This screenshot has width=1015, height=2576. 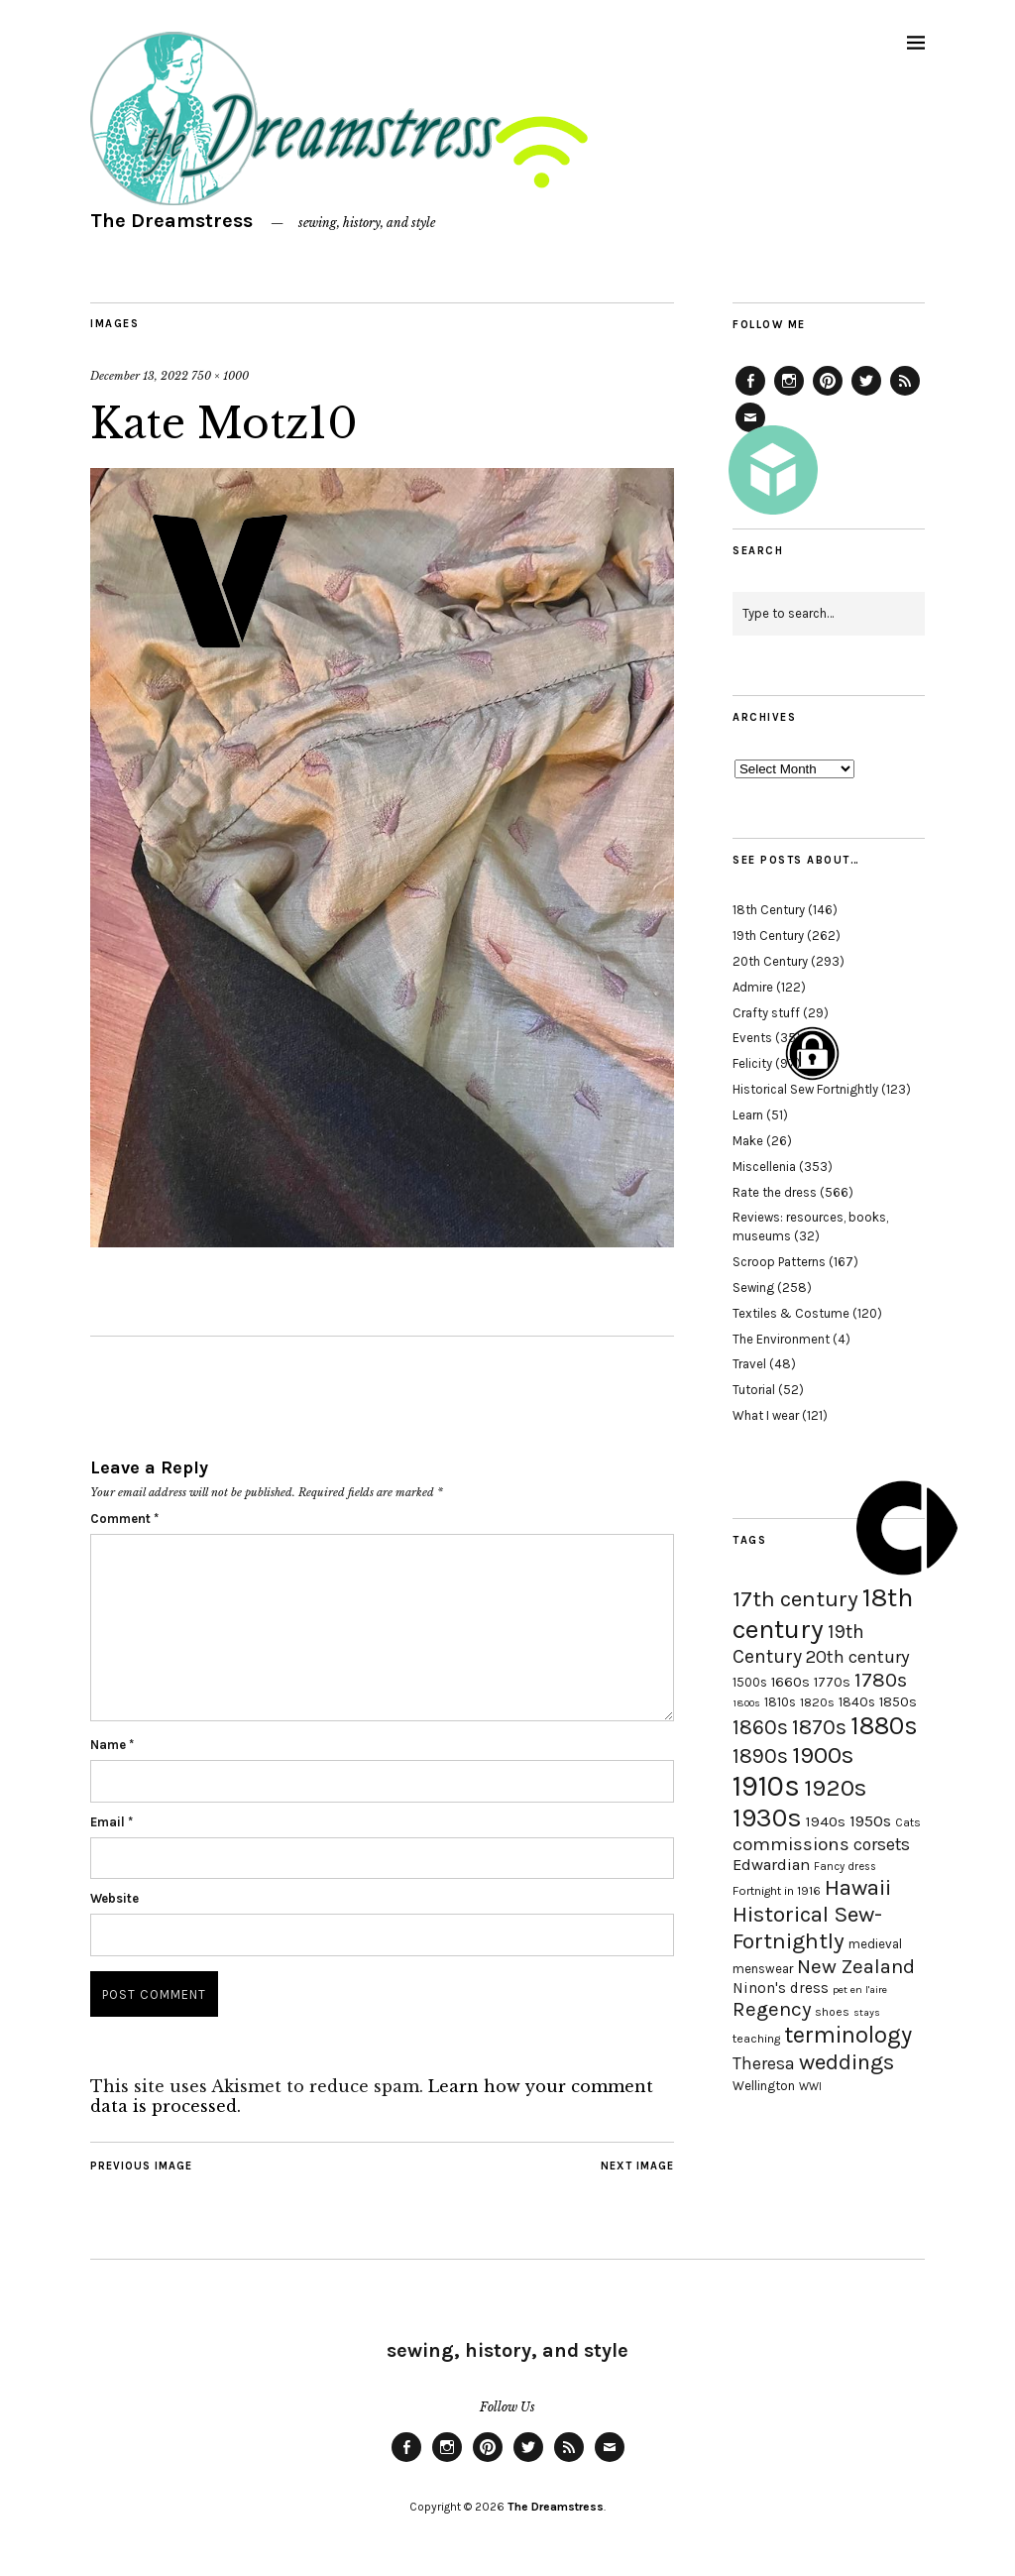 I want to click on indicates strong wifi connection, so click(x=541, y=152).